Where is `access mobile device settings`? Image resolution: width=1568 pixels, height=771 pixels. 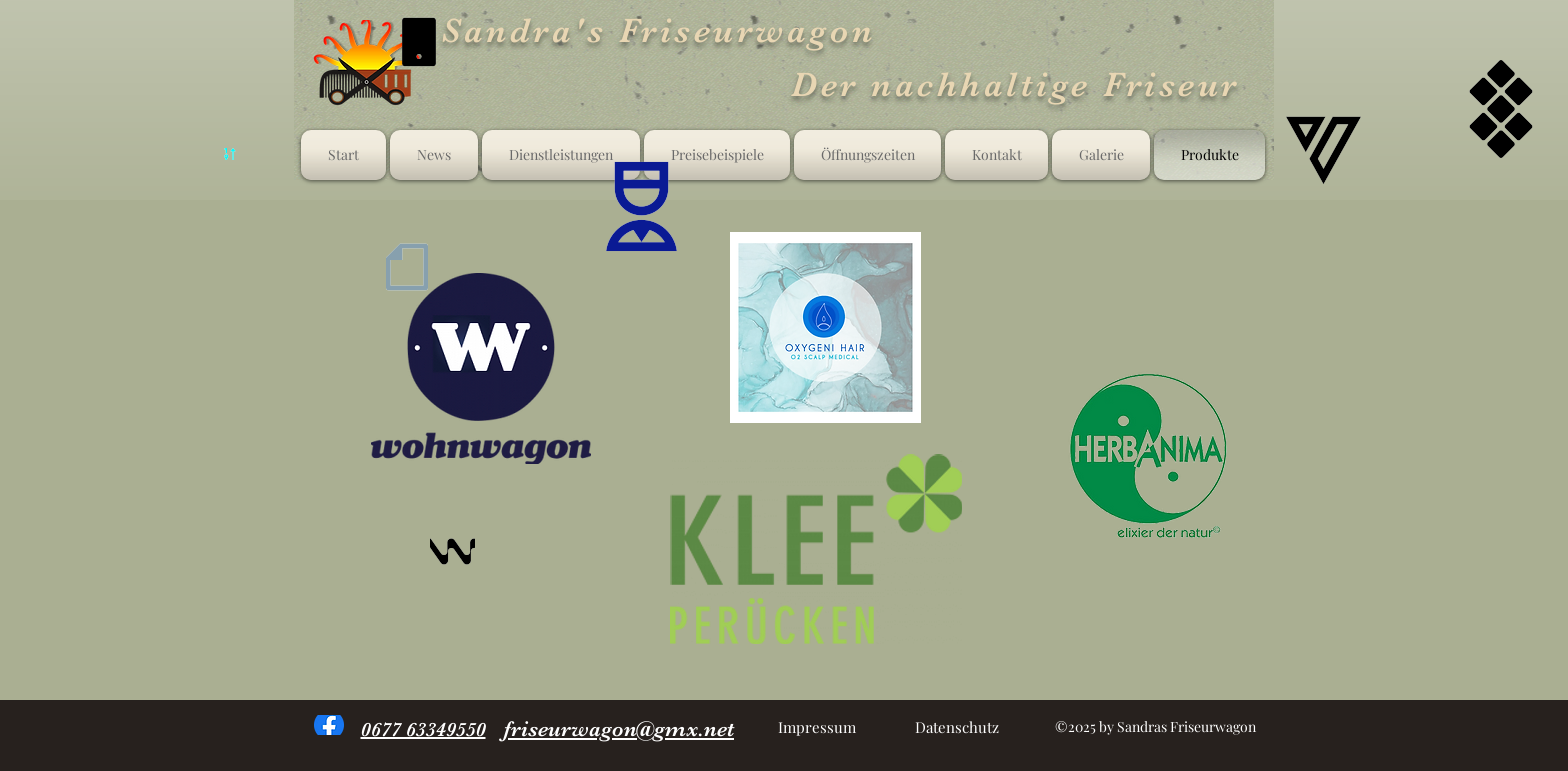
access mobile device settings is located at coordinates (419, 42).